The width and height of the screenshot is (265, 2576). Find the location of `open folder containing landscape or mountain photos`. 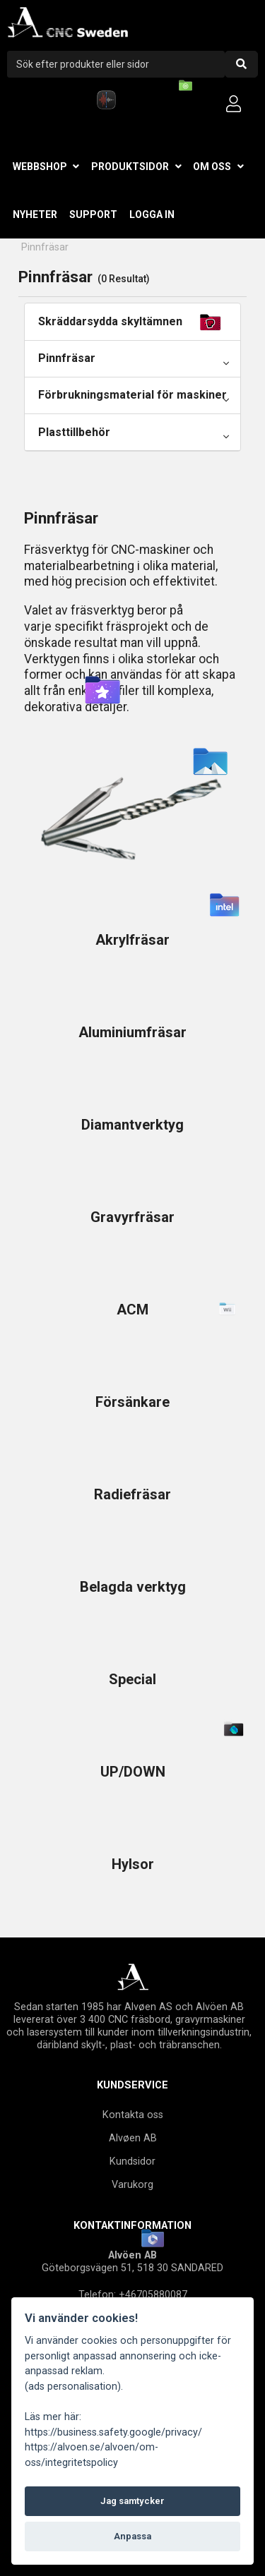

open folder containing landscape or mountain photos is located at coordinates (210, 762).